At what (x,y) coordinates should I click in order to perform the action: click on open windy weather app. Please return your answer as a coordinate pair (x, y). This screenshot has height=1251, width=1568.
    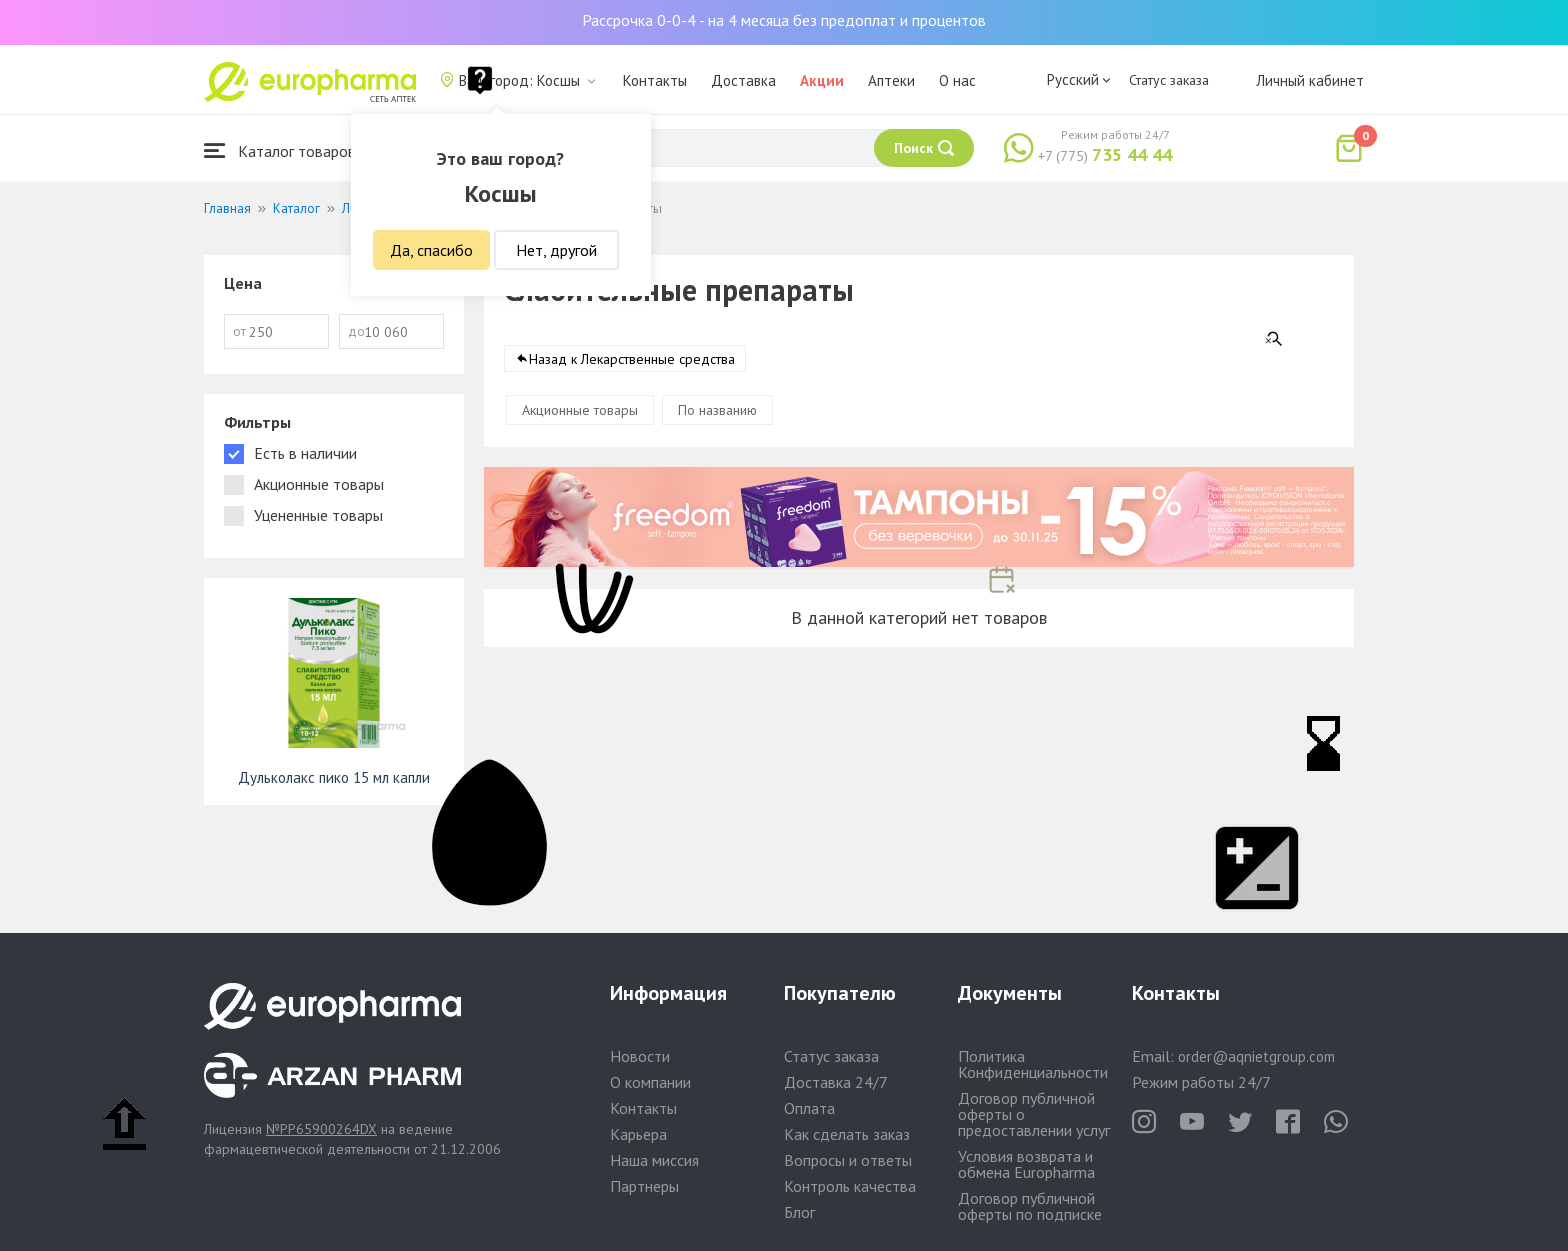
    Looking at the image, I should click on (594, 598).